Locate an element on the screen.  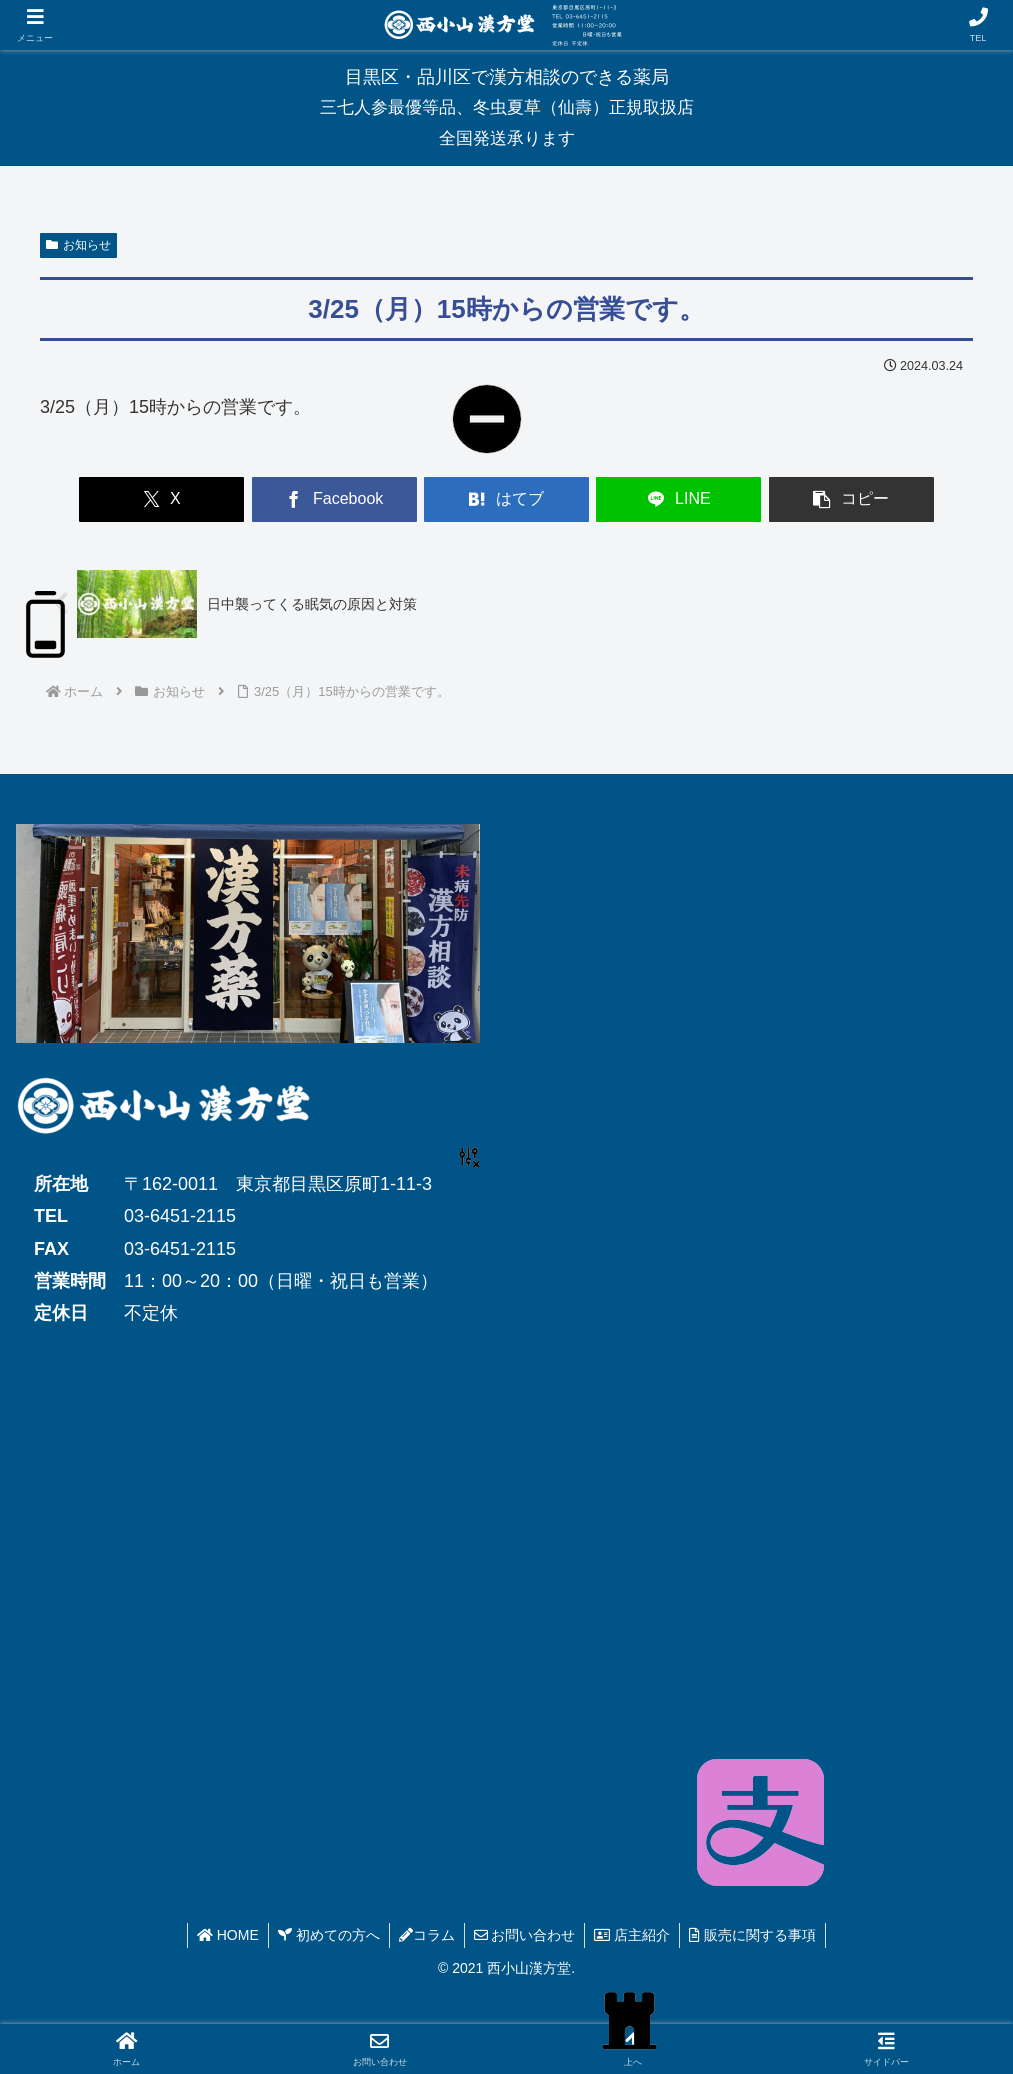
indicates low battery level is located at coordinates (45, 625).